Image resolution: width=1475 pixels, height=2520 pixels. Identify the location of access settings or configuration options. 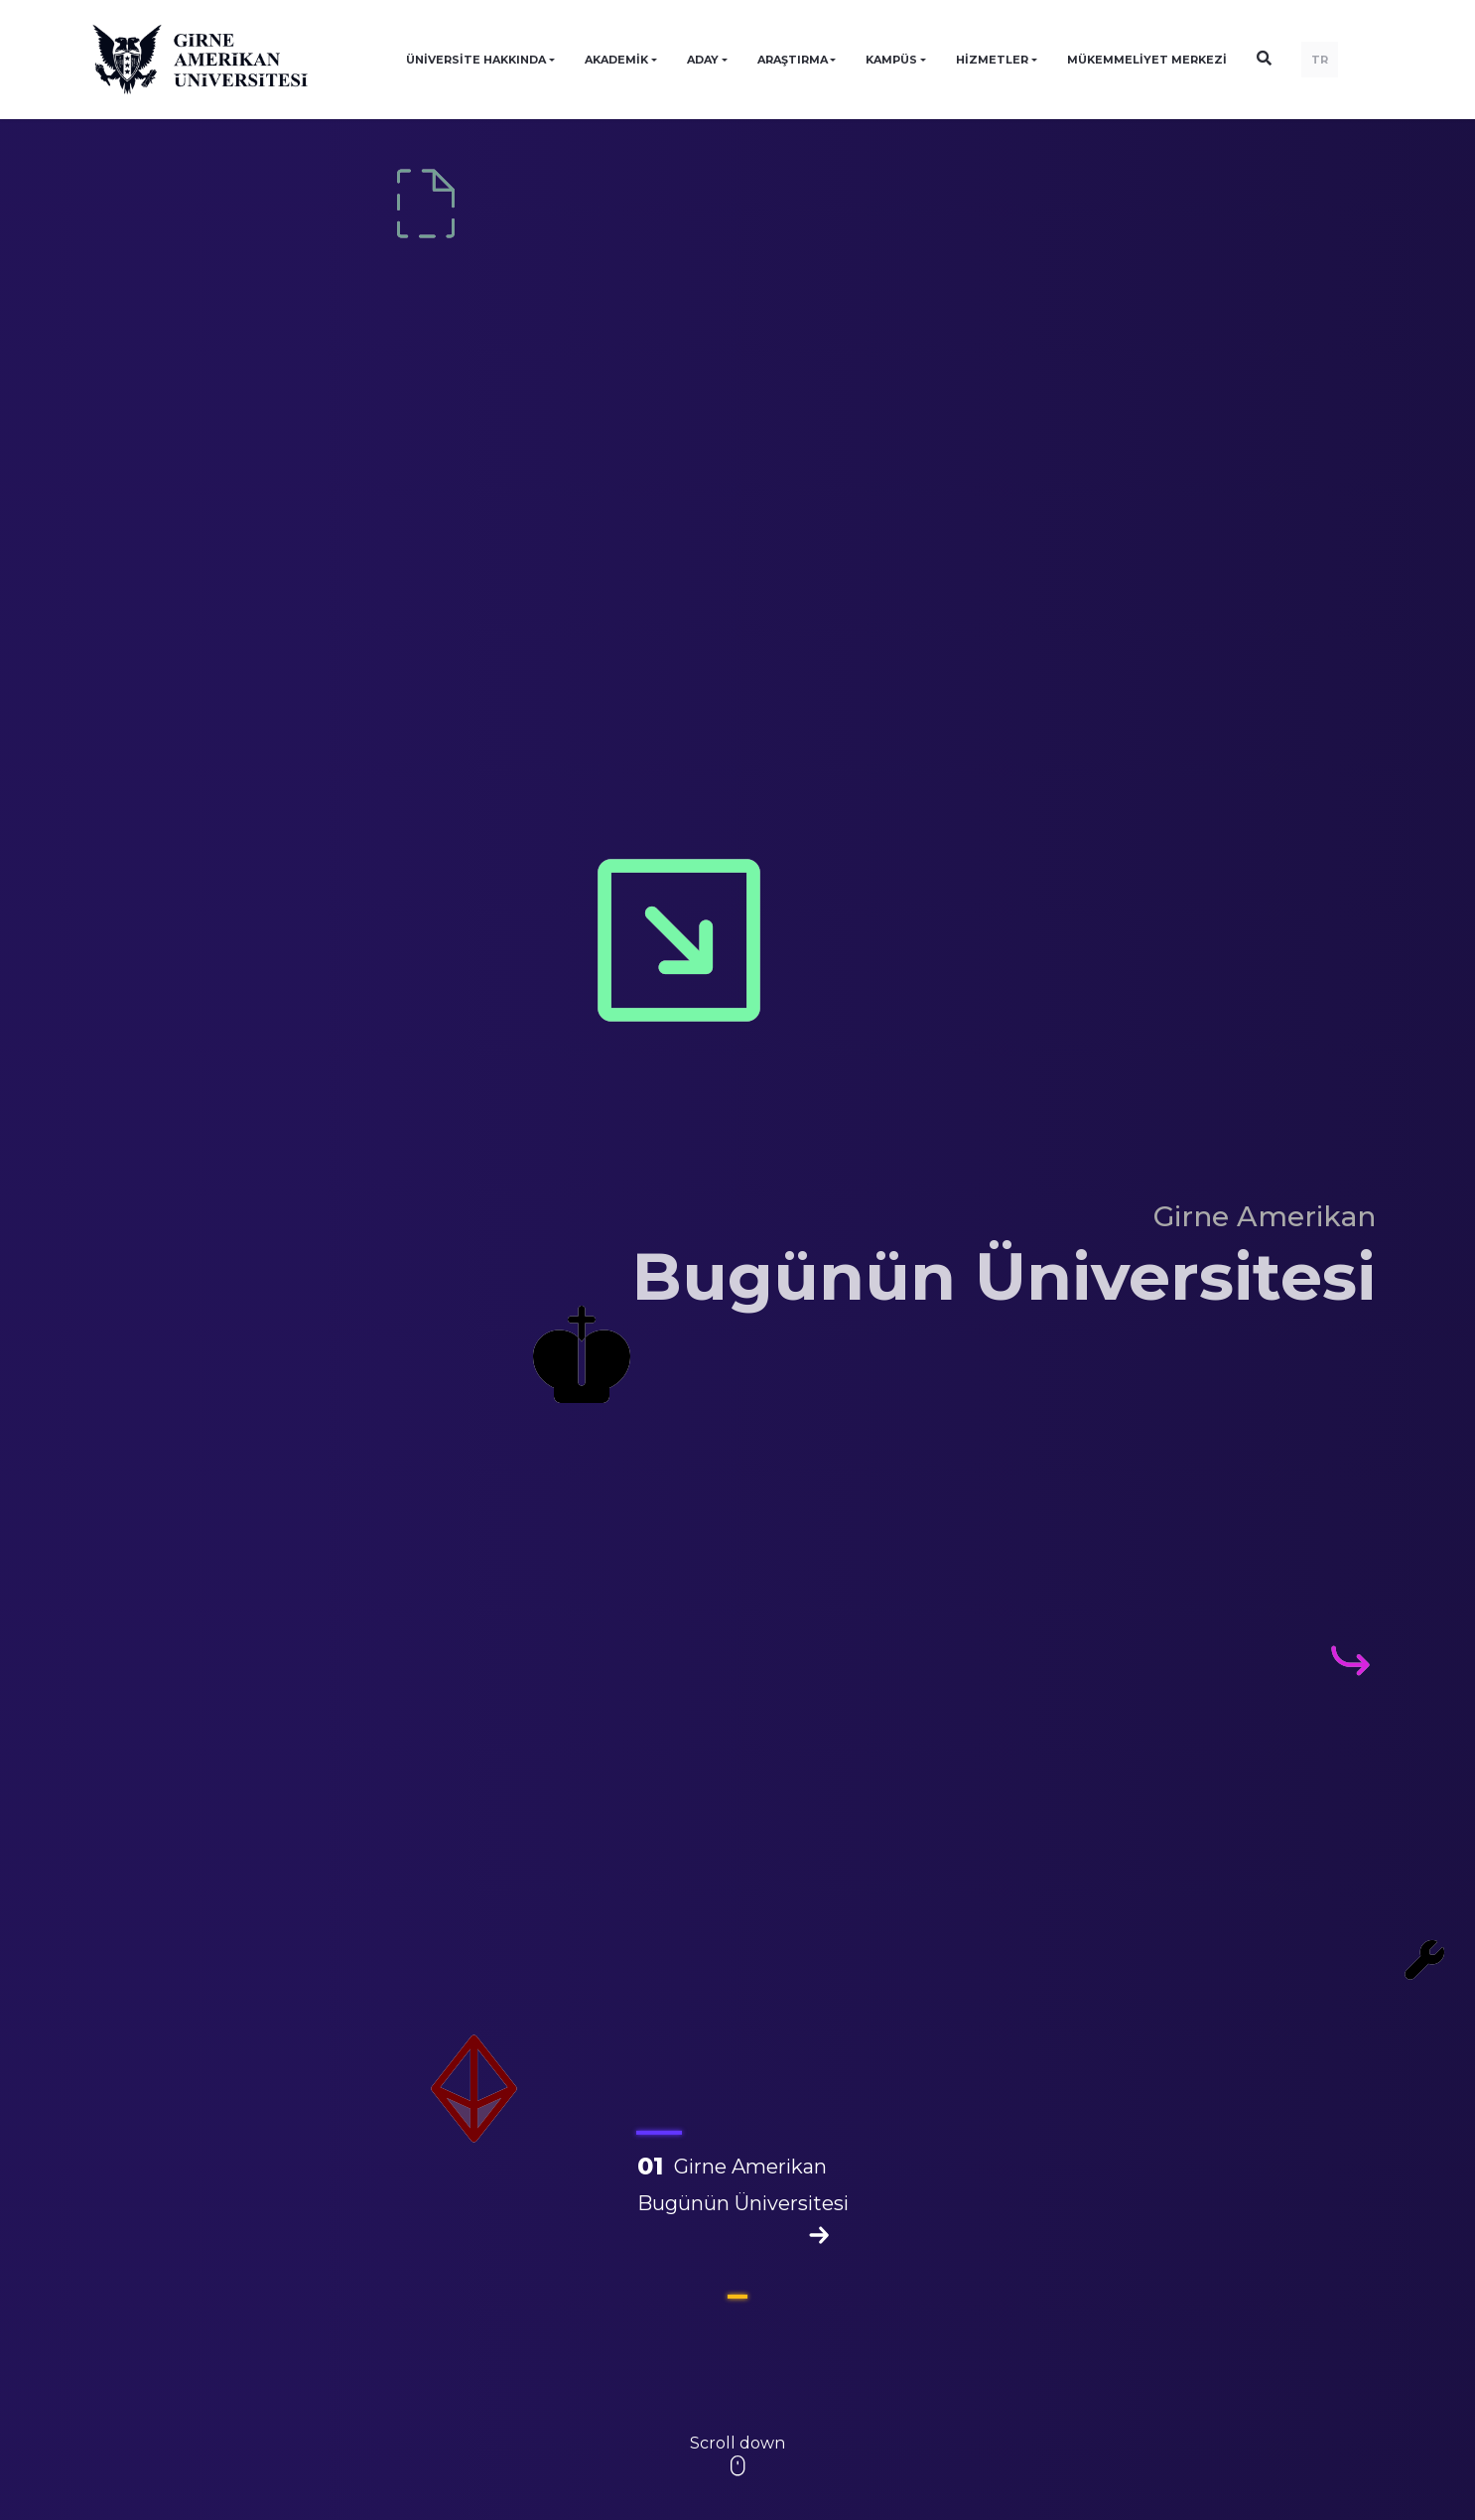
(1424, 1959).